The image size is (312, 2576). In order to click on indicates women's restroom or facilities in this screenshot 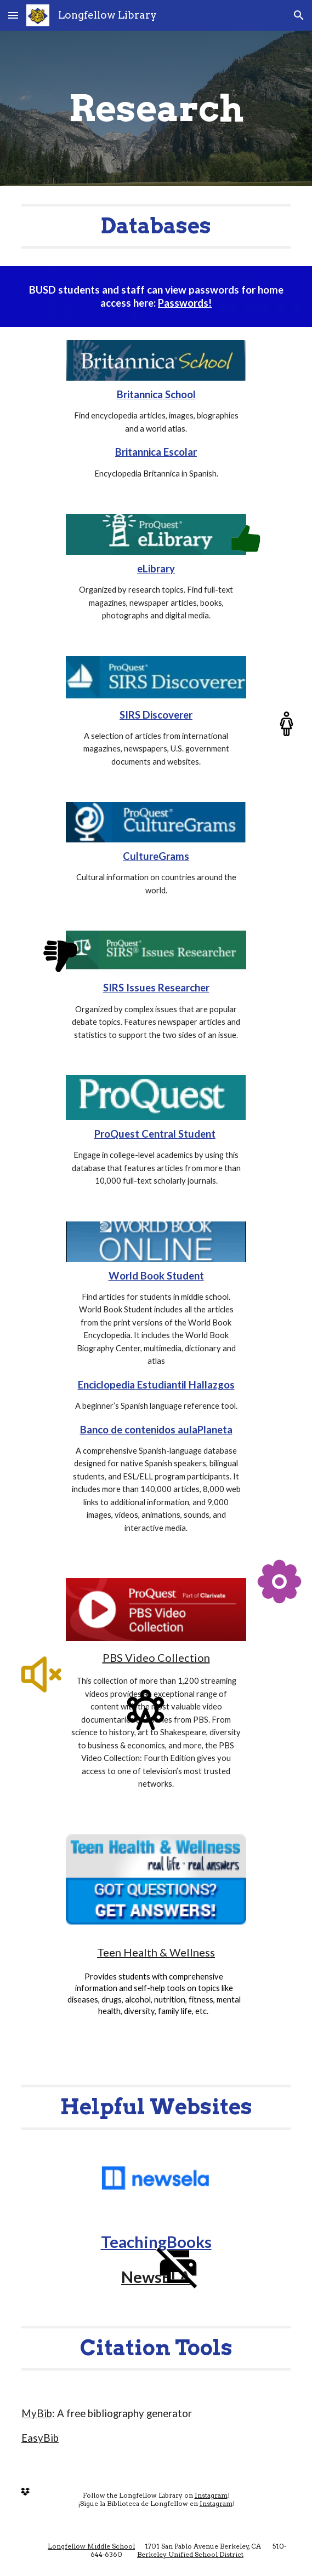, I will do `click(286, 724)`.